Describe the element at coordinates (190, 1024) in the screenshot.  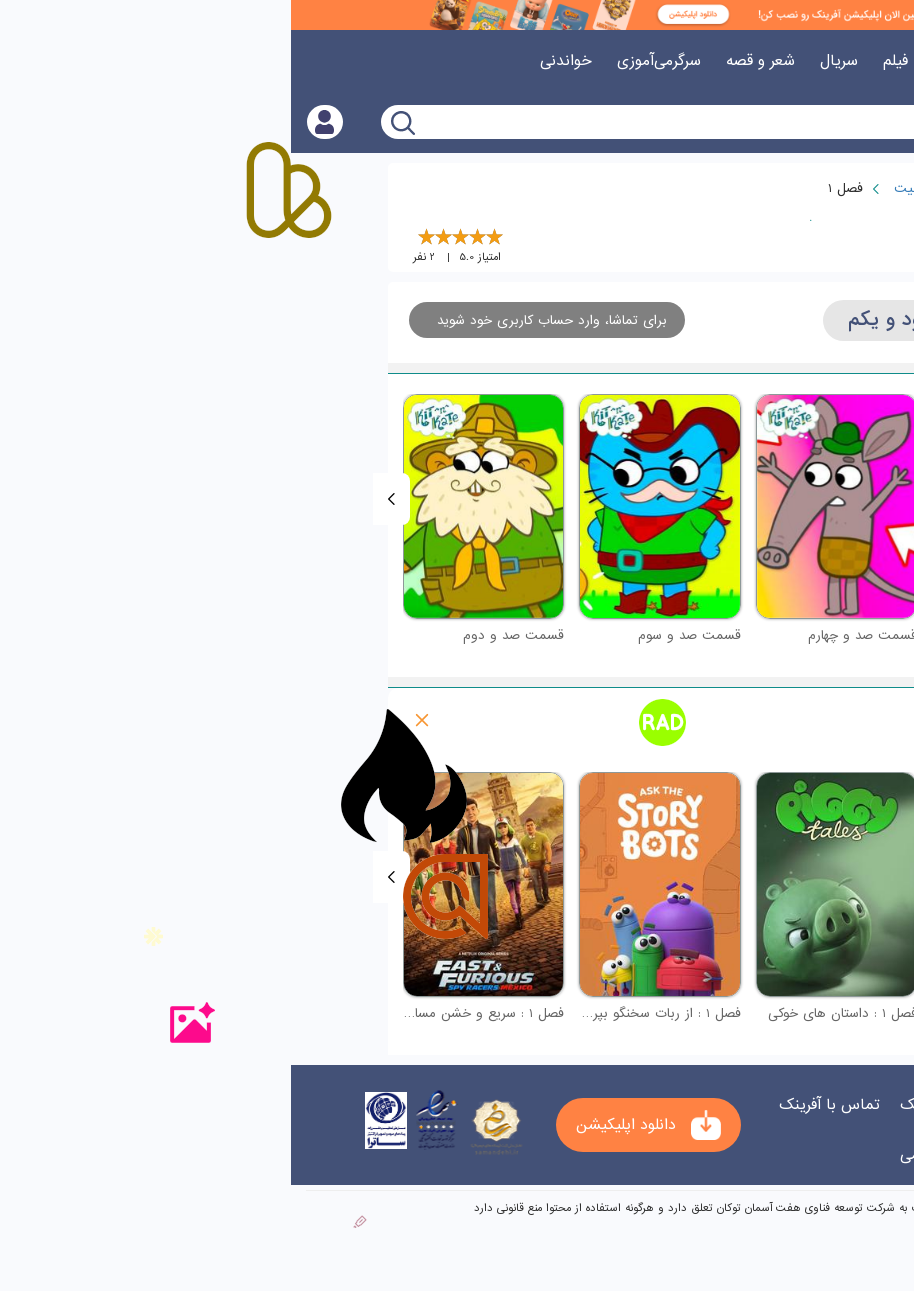
I see `enhance image with AI` at that location.